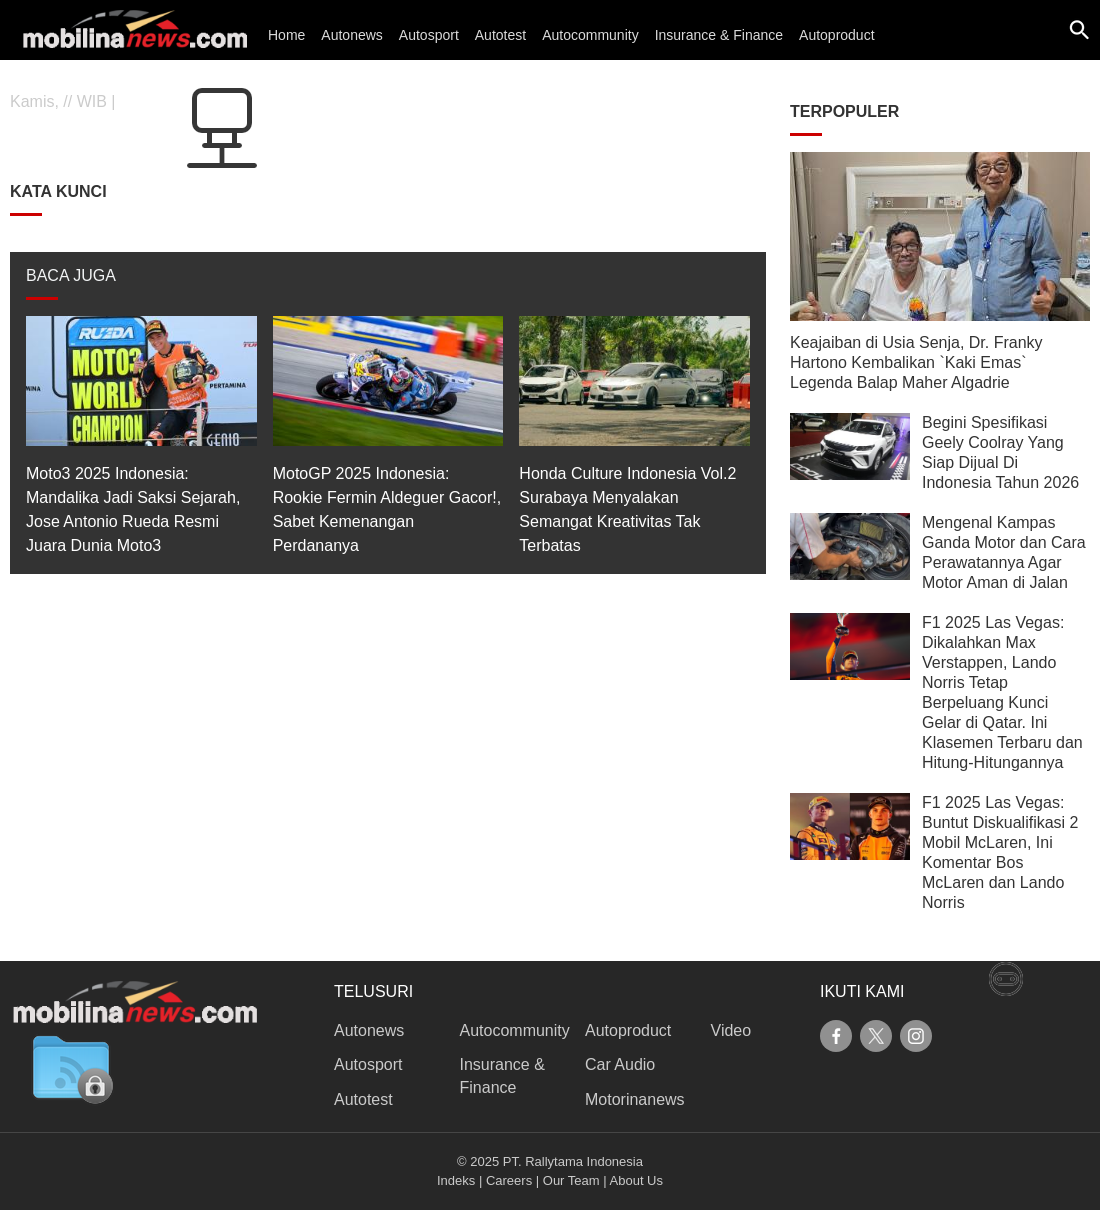 The height and width of the screenshot is (1210, 1100). I want to click on launch the GNOME Robots game, so click(1006, 979).